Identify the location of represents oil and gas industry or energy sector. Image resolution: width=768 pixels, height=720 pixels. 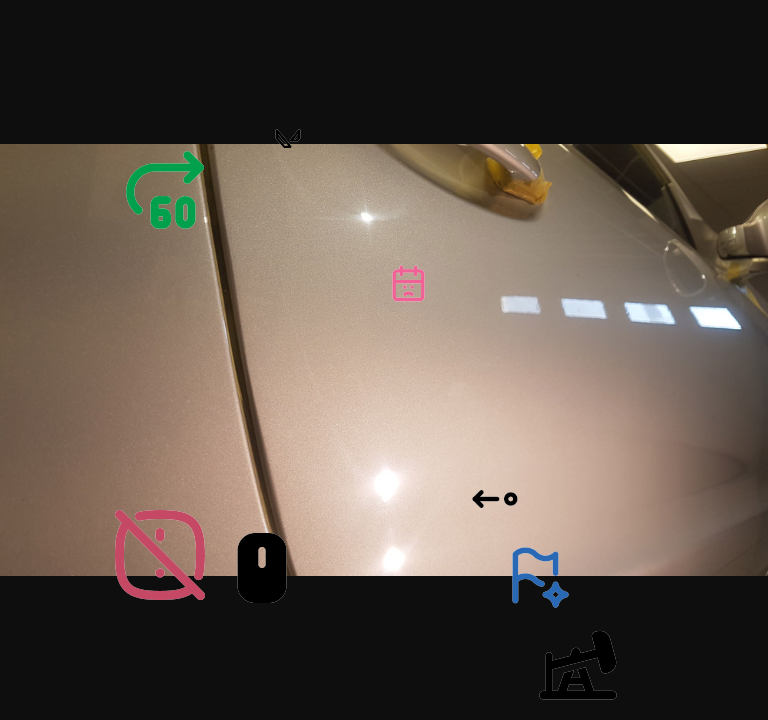
(578, 665).